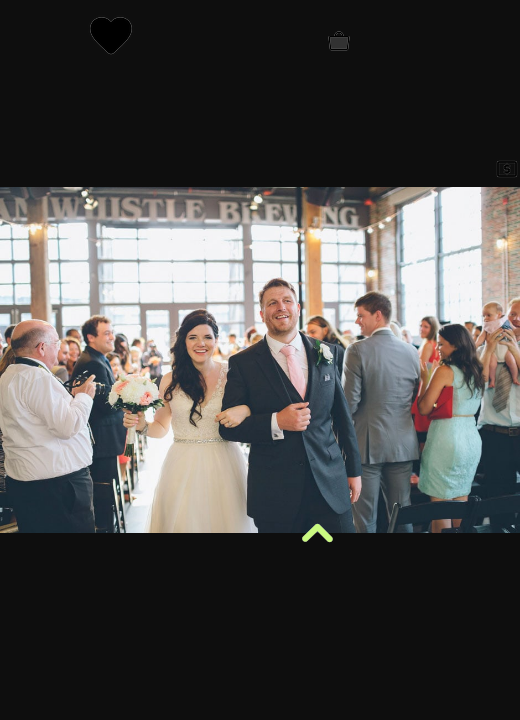  I want to click on add to favorites, so click(111, 36).